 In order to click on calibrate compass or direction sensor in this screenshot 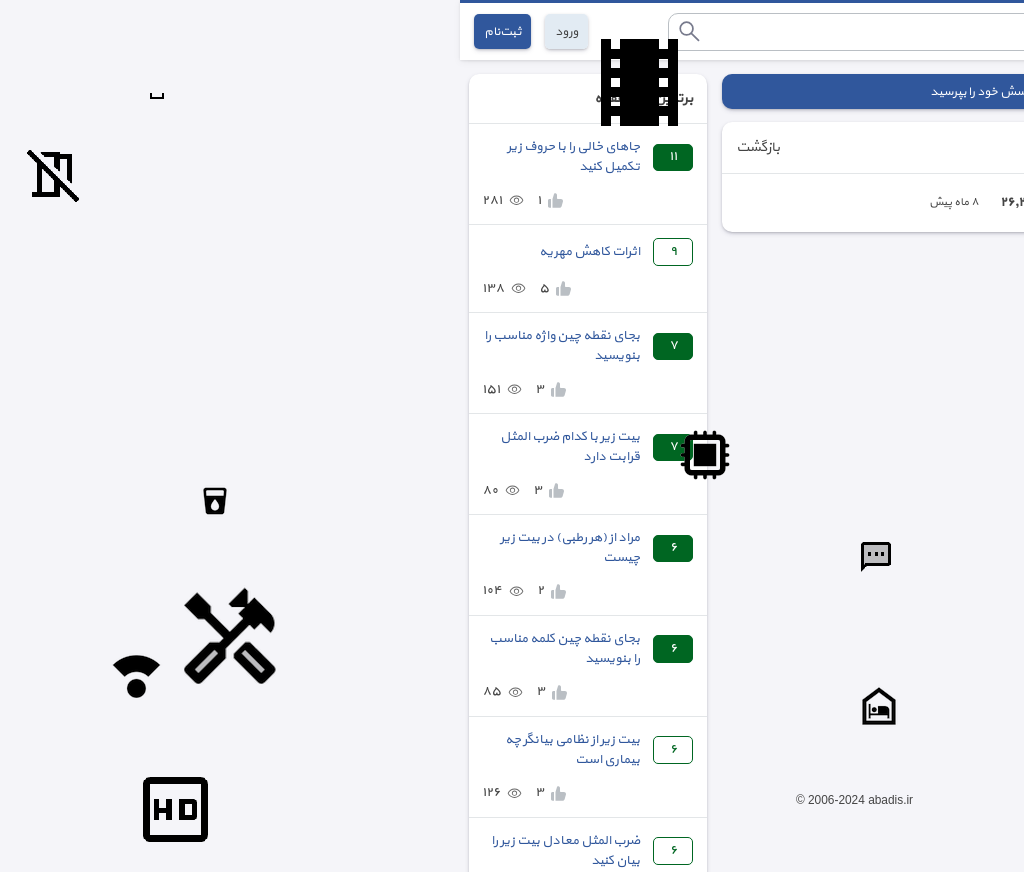, I will do `click(136, 676)`.